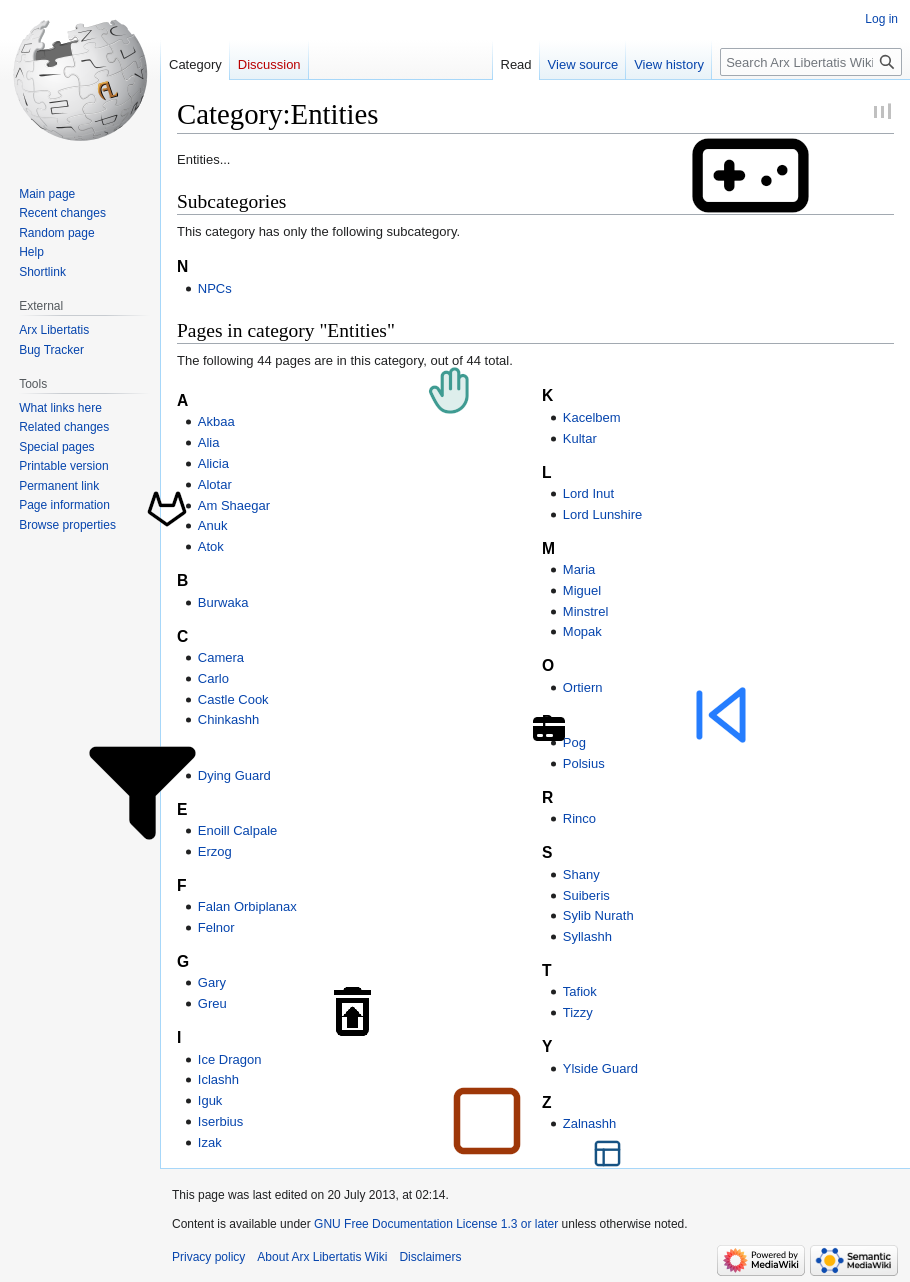 The width and height of the screenshot is (910, 1282). Describe the element at coordinates (549, 729) in the screenshot. I see `manage payment methods` at that location.